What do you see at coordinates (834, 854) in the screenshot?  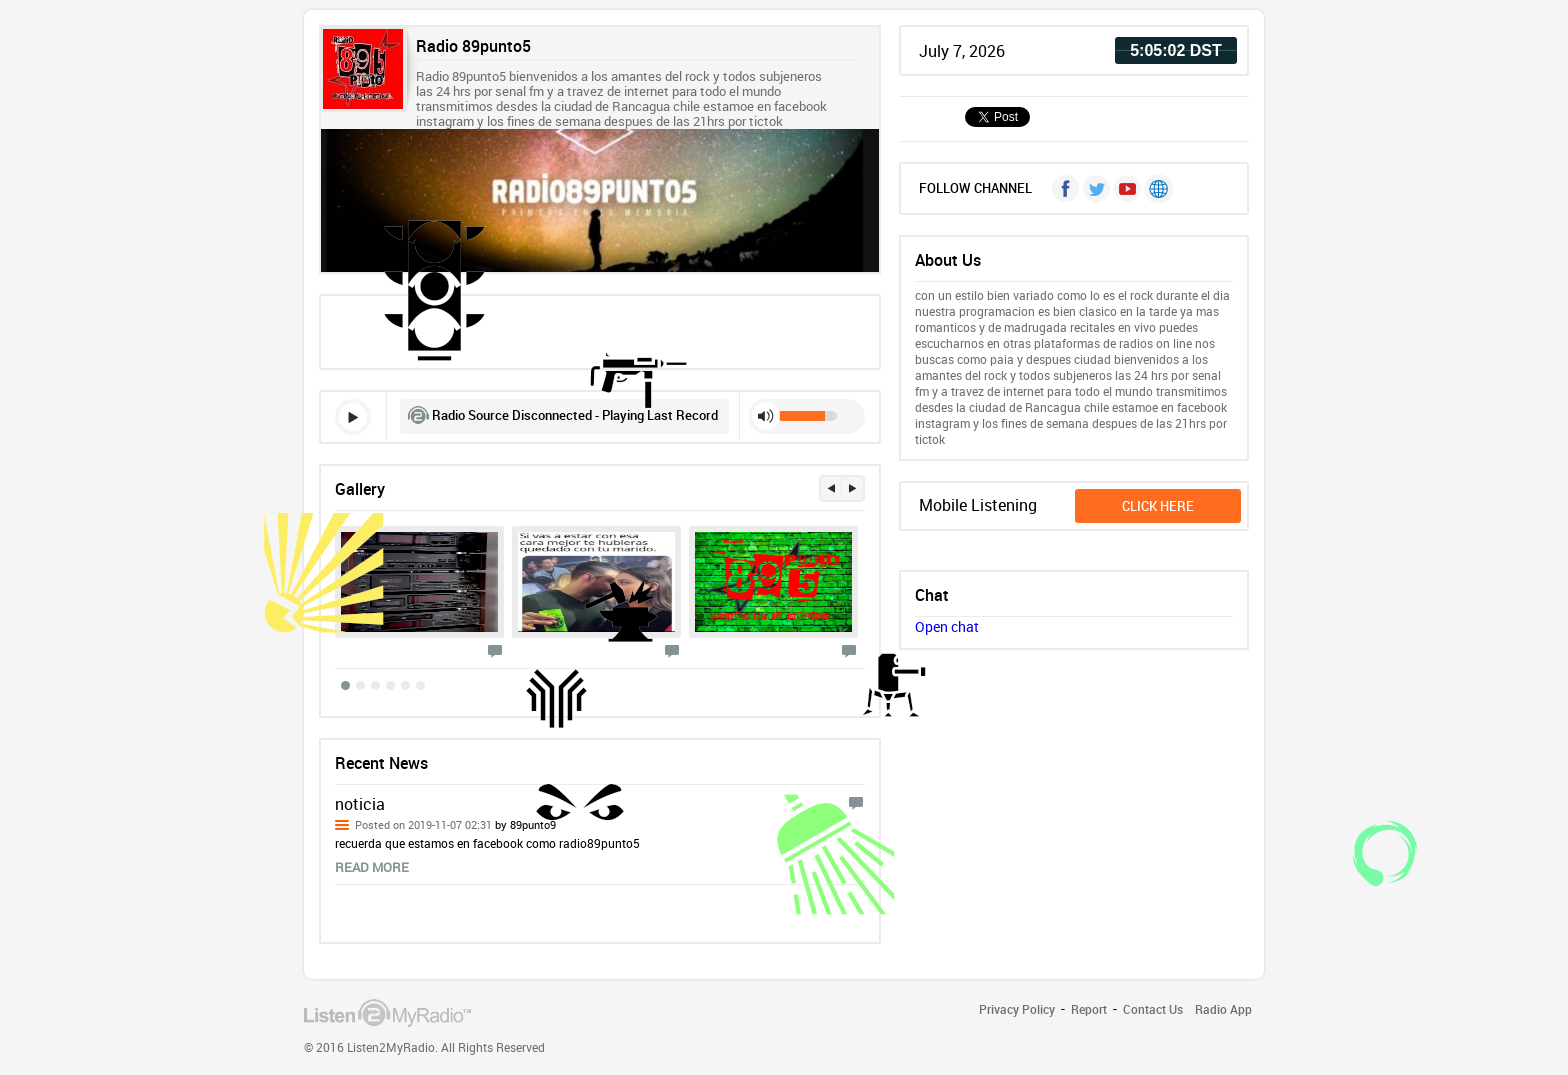 I see `indicates bathroom or shower facilities available` at bounding box center [834, 854].